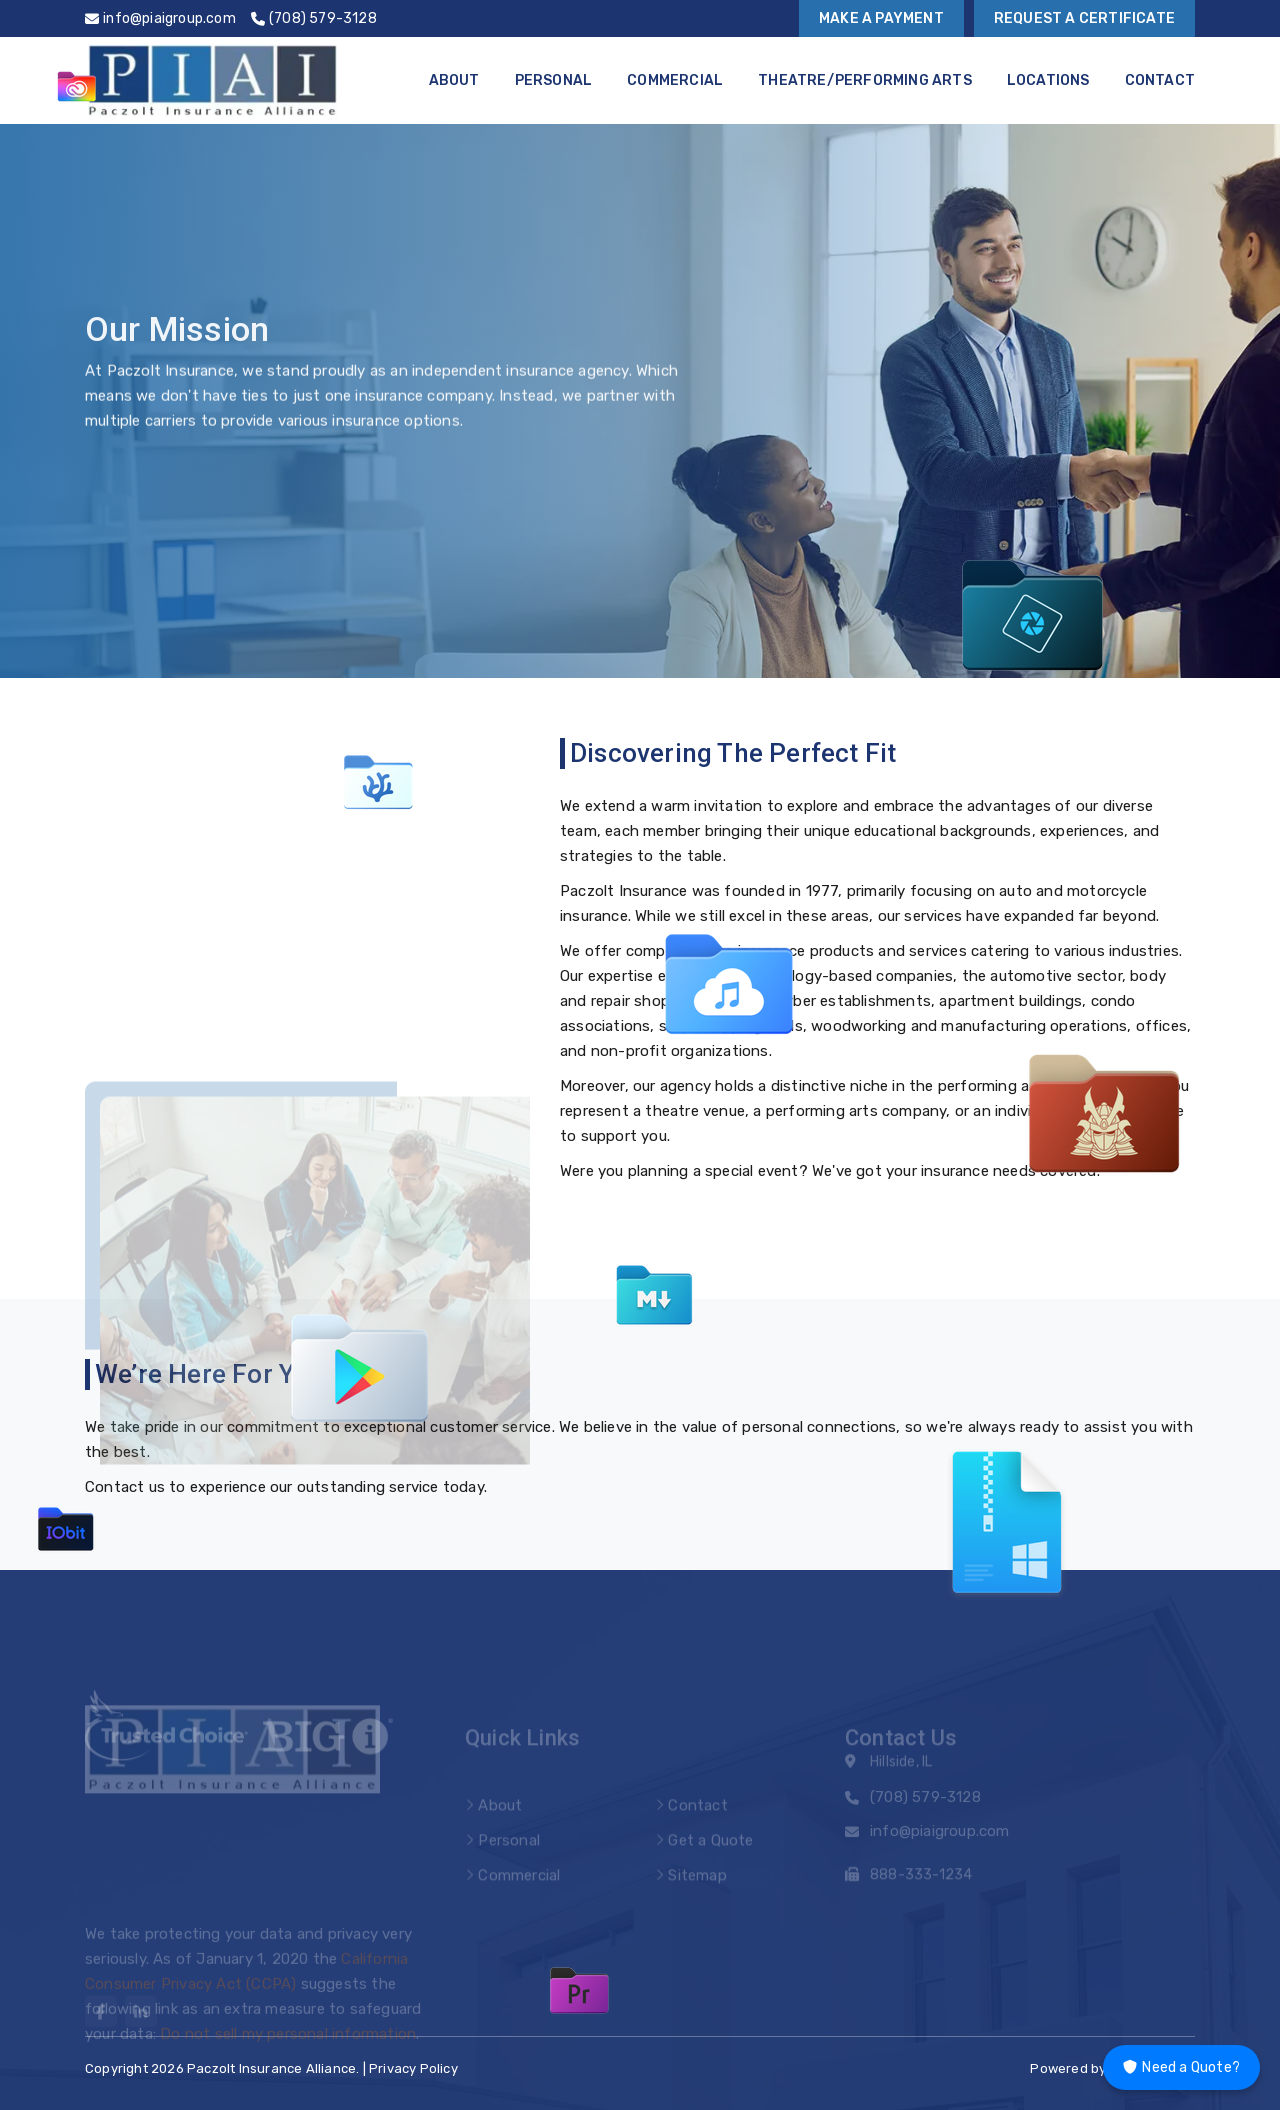 The image size is (1280, 2110). Describe the element at coordinates (728, 987) in the screenshot. I see `open folder containing downloaded youtube audio files` at that location.